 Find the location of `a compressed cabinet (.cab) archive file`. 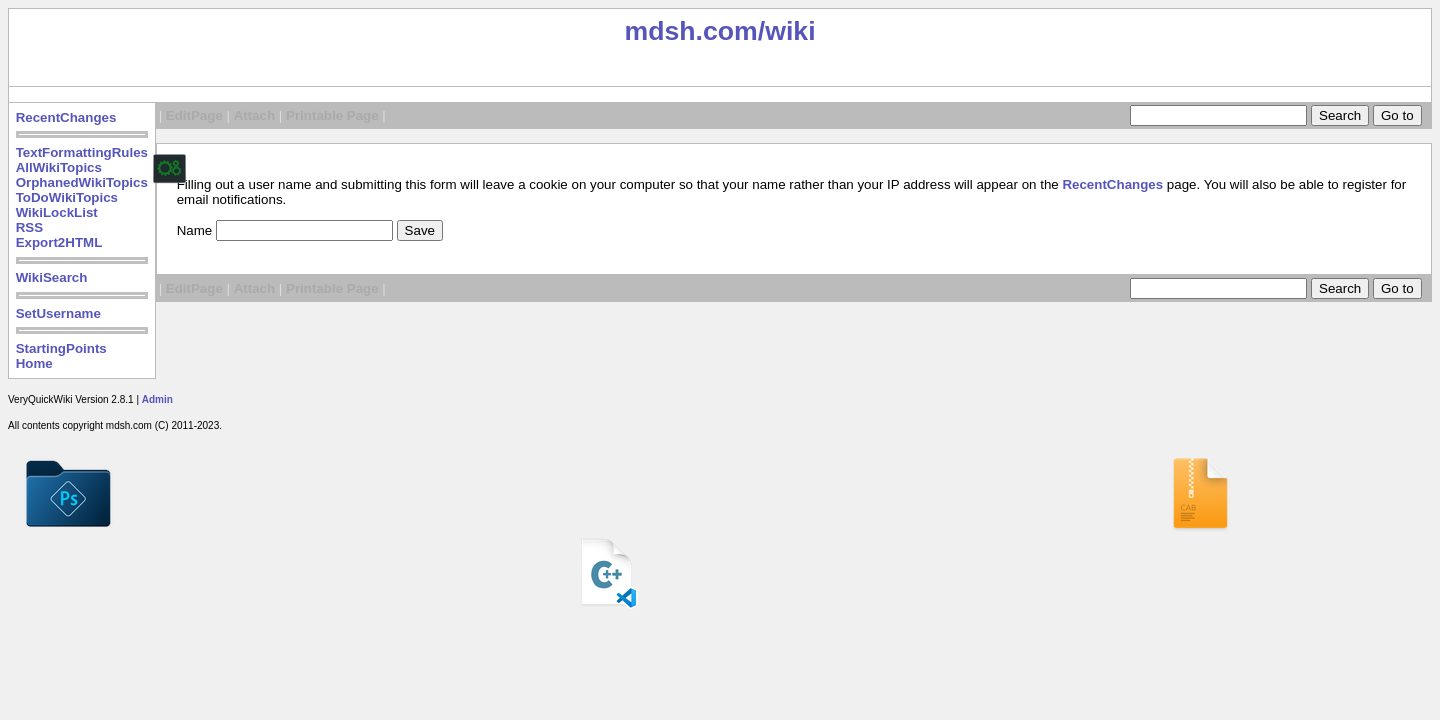

a compressed cabinet (.cab) archive file is located at coordinates (1200, 494).